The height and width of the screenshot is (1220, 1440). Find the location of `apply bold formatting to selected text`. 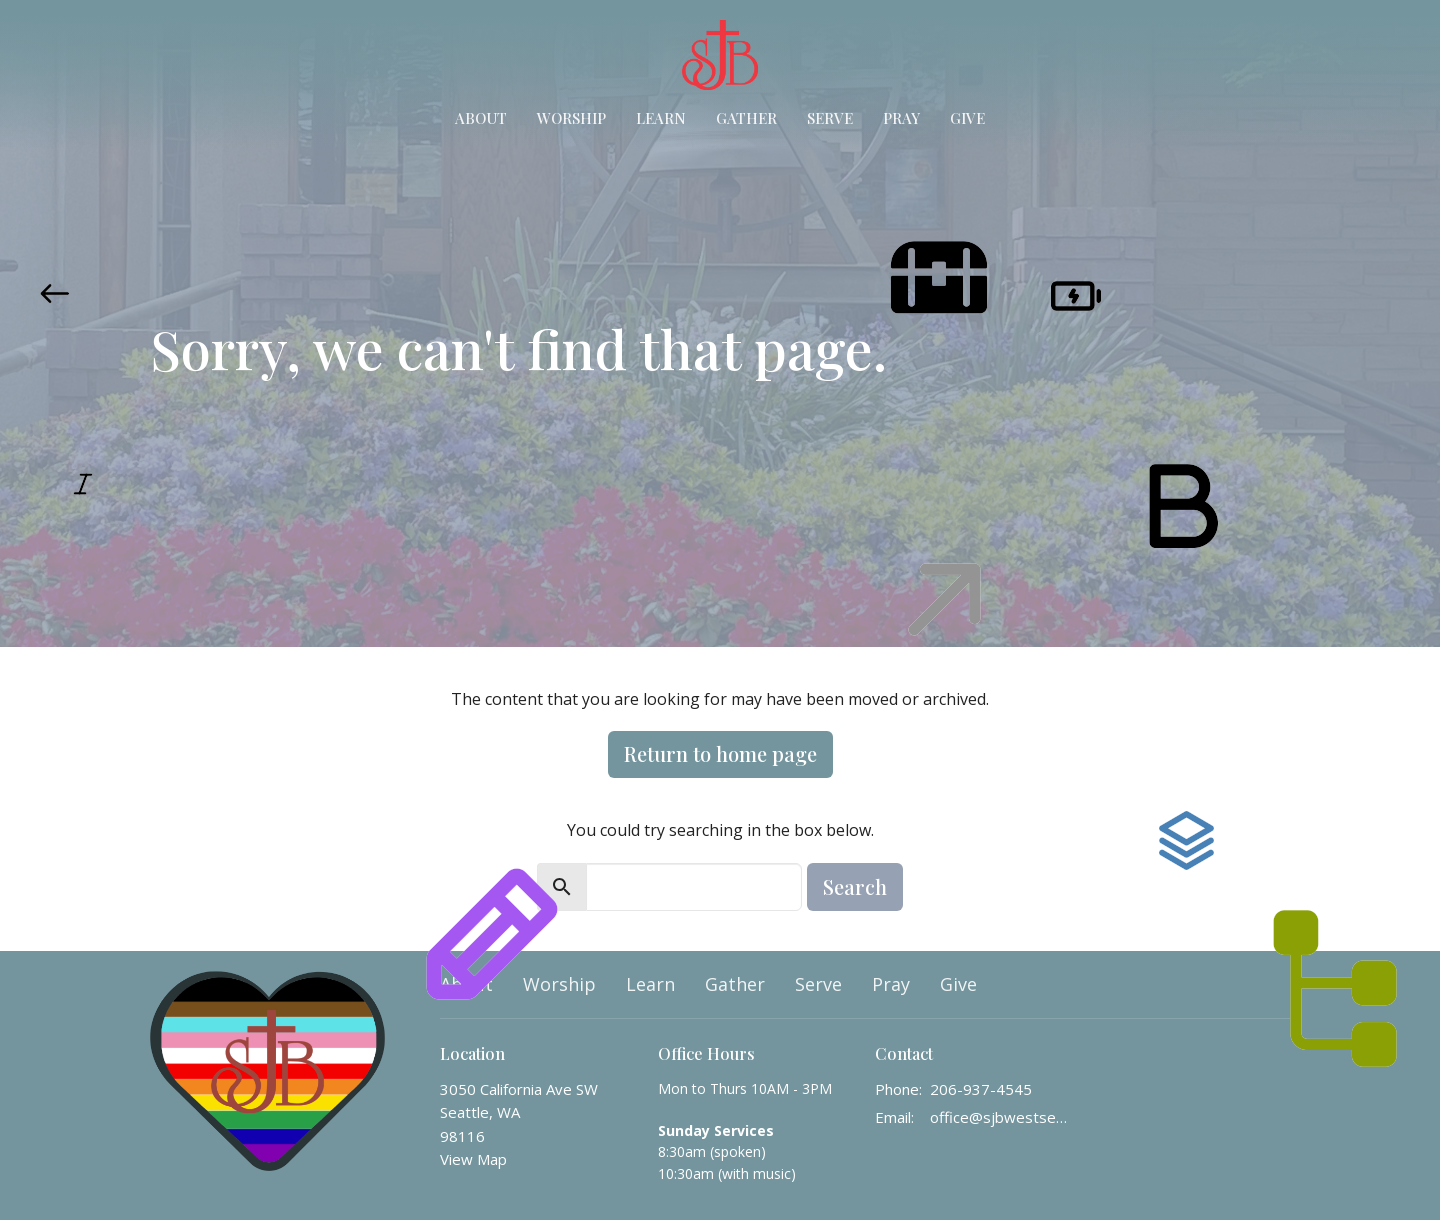

apply bold formatting to selected text is located at coordinates (1178, 508).